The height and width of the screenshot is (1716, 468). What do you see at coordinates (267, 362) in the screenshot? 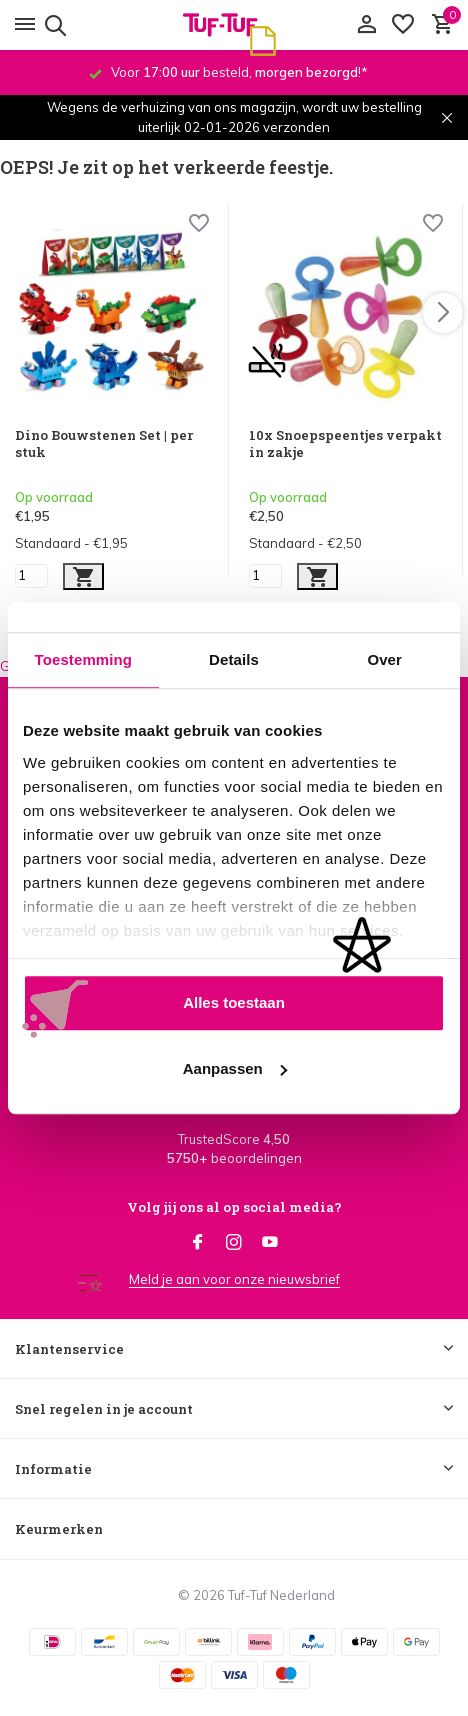
I see `indicates a no smoking area` at bounding box center [267, 362].